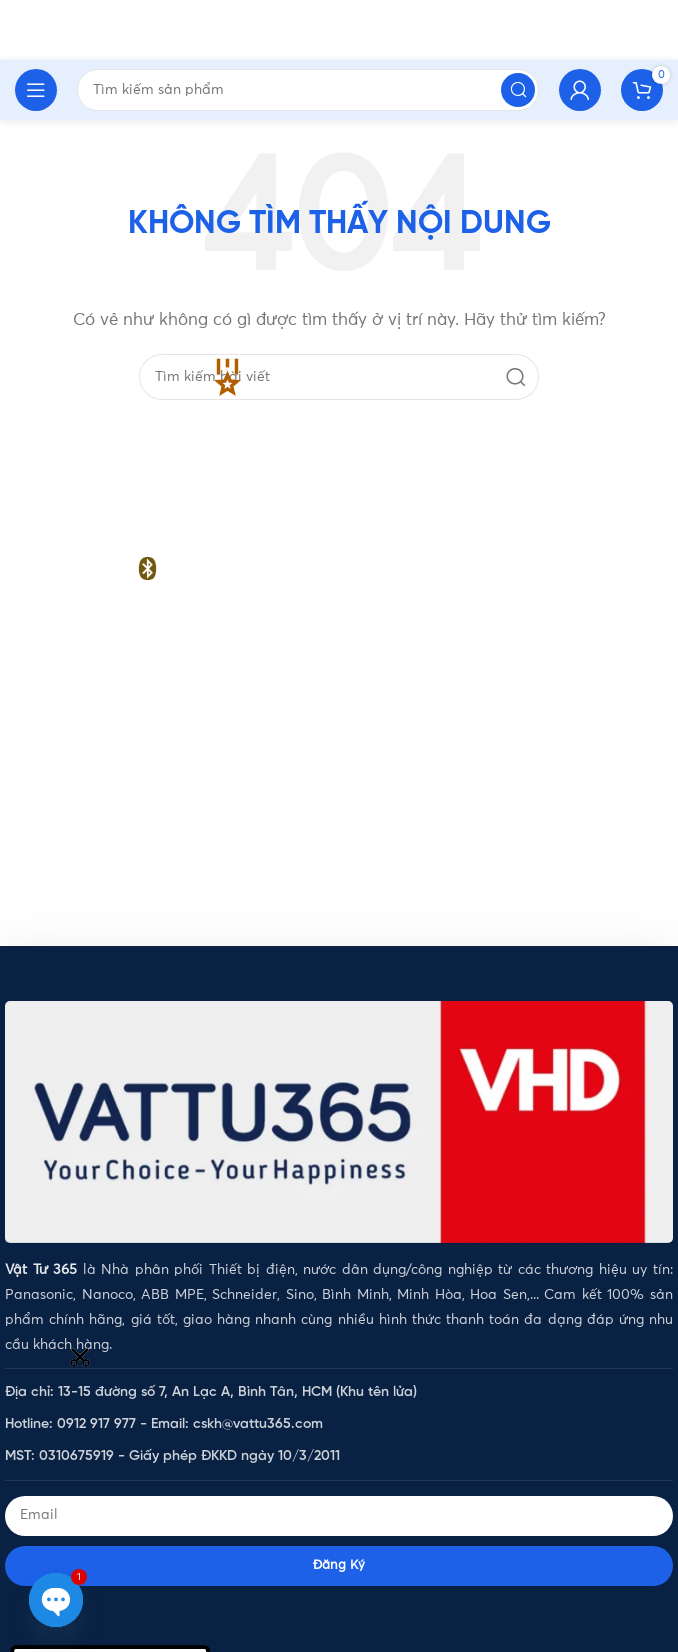  What do you see at coordinates (227, 376) in the screenshot?
I see `view achievements or awards` at bounding box center [227, 376].